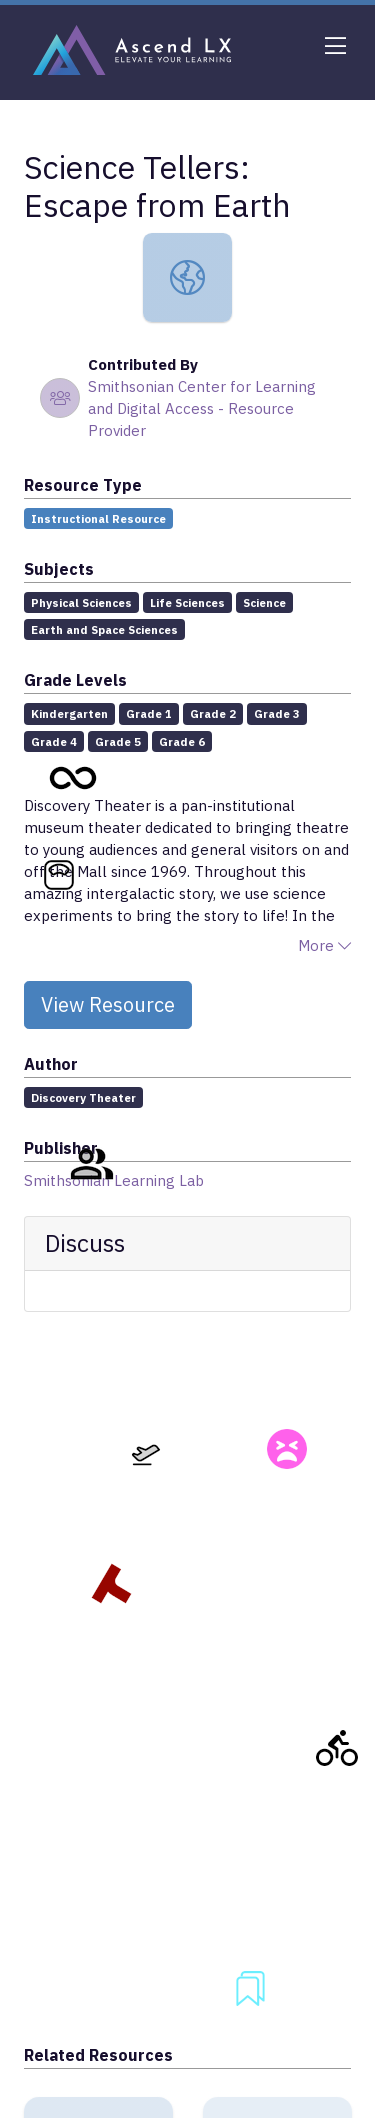 The image size is (375, 2118). Describe the element at coordinates (92, 1164) in the screenshot. I see `view contacts or people list` at that location.